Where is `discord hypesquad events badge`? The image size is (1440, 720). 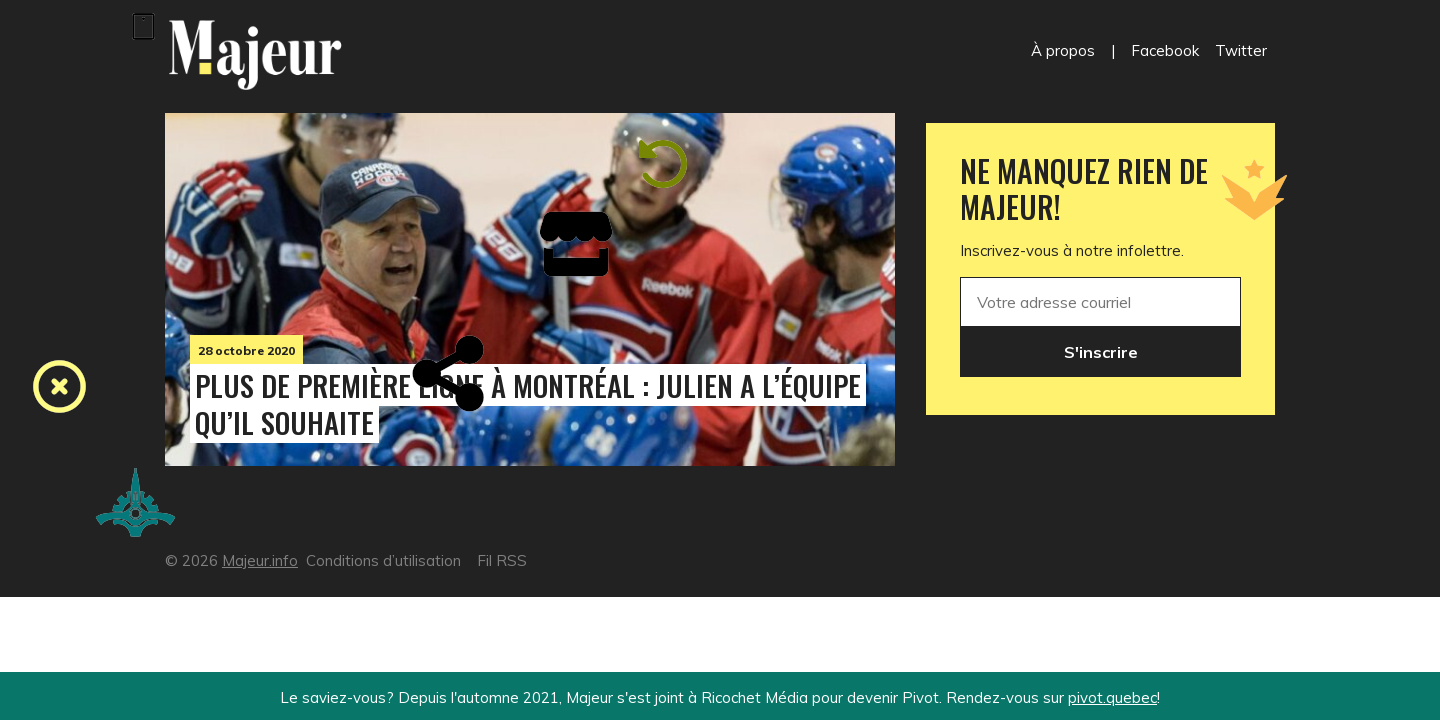
discord hypesquad events badge is located at coordinates (1254, 190).